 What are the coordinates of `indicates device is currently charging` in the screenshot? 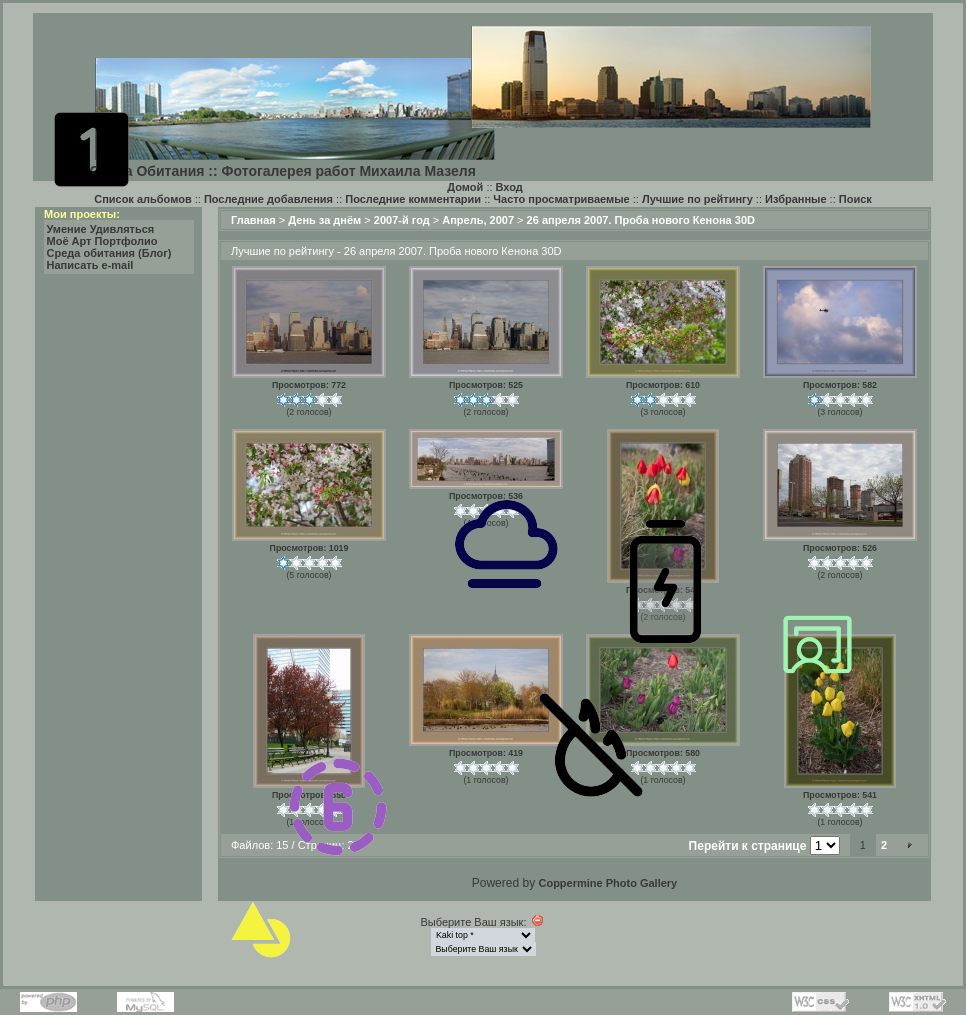 It's located at (665, 583).